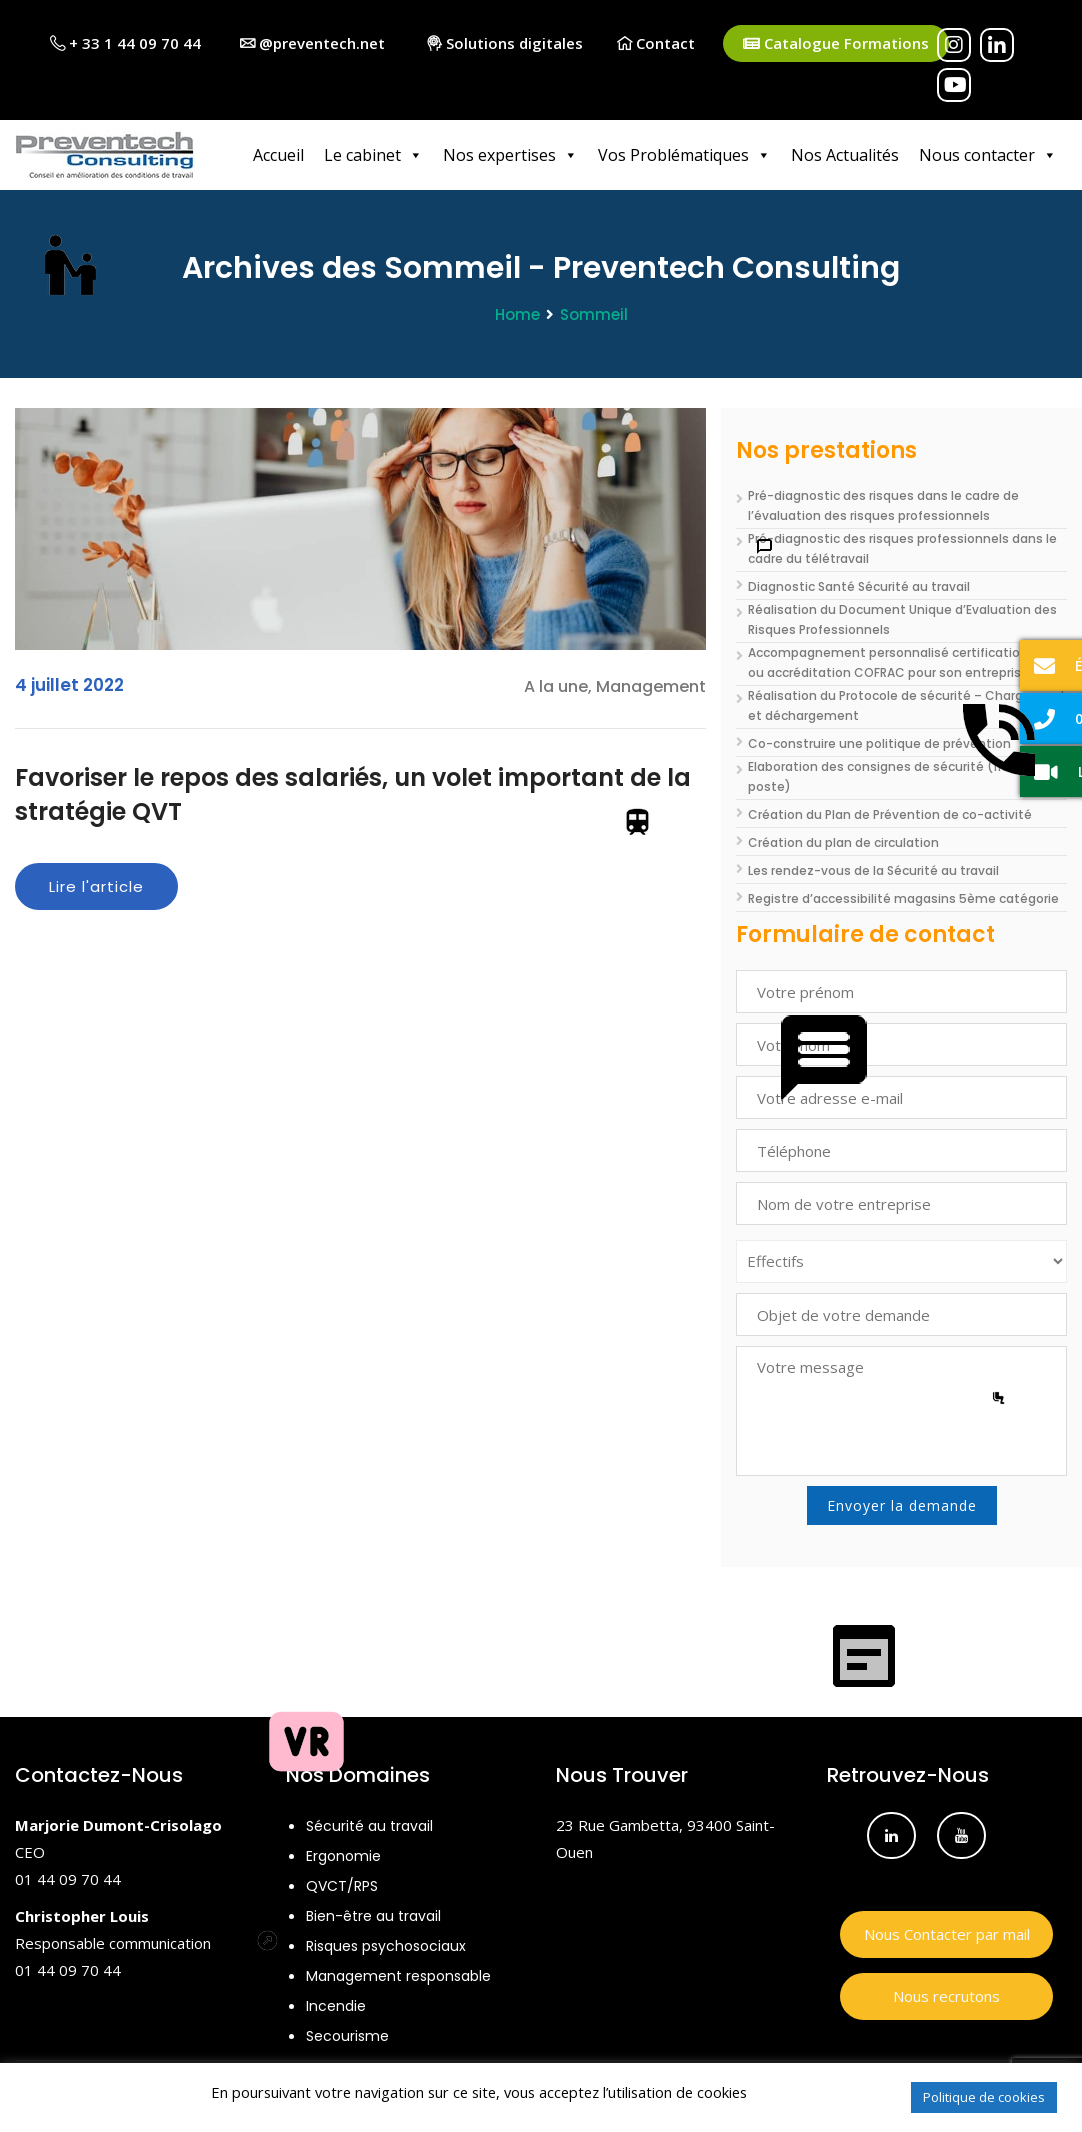 This screenshot has height=2132, width=1082. What do you see at coordinates (999, 740) in the screenshot?
I see `indicates an active phone call in progress` at bounding box center [999, 740].